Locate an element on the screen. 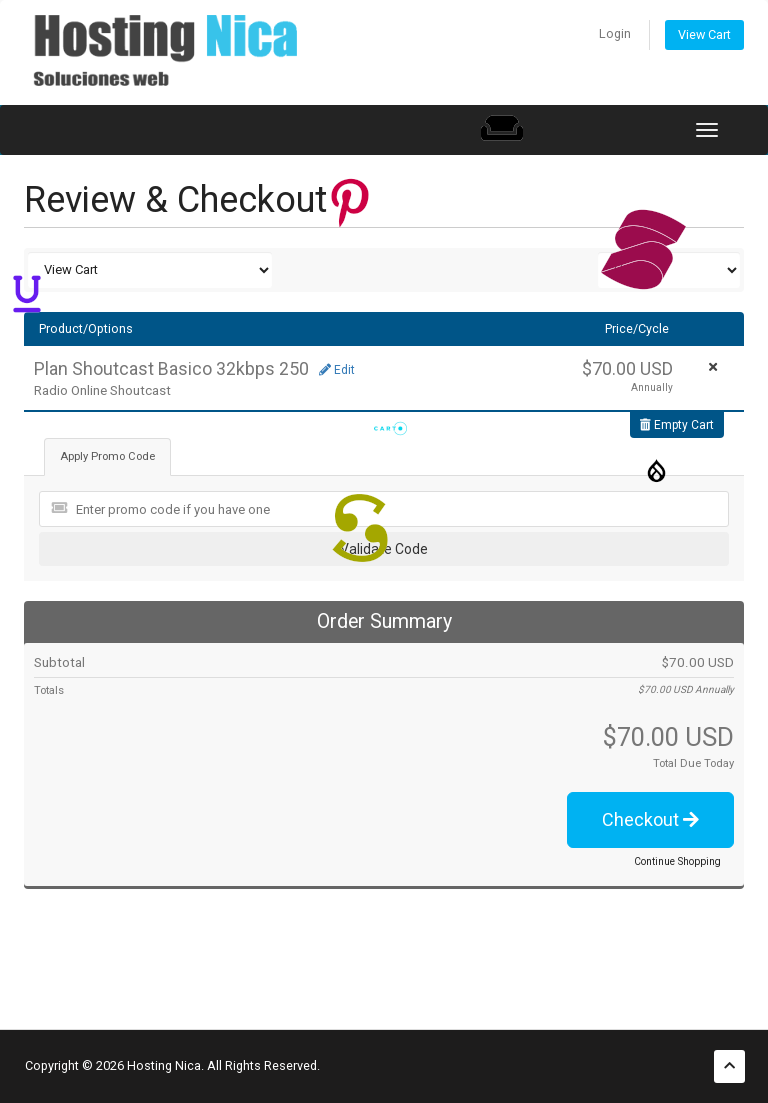 The width and height of the screenshot is (768, 1103). CARTO mapping platform logo is located at coordinates (390, 428).